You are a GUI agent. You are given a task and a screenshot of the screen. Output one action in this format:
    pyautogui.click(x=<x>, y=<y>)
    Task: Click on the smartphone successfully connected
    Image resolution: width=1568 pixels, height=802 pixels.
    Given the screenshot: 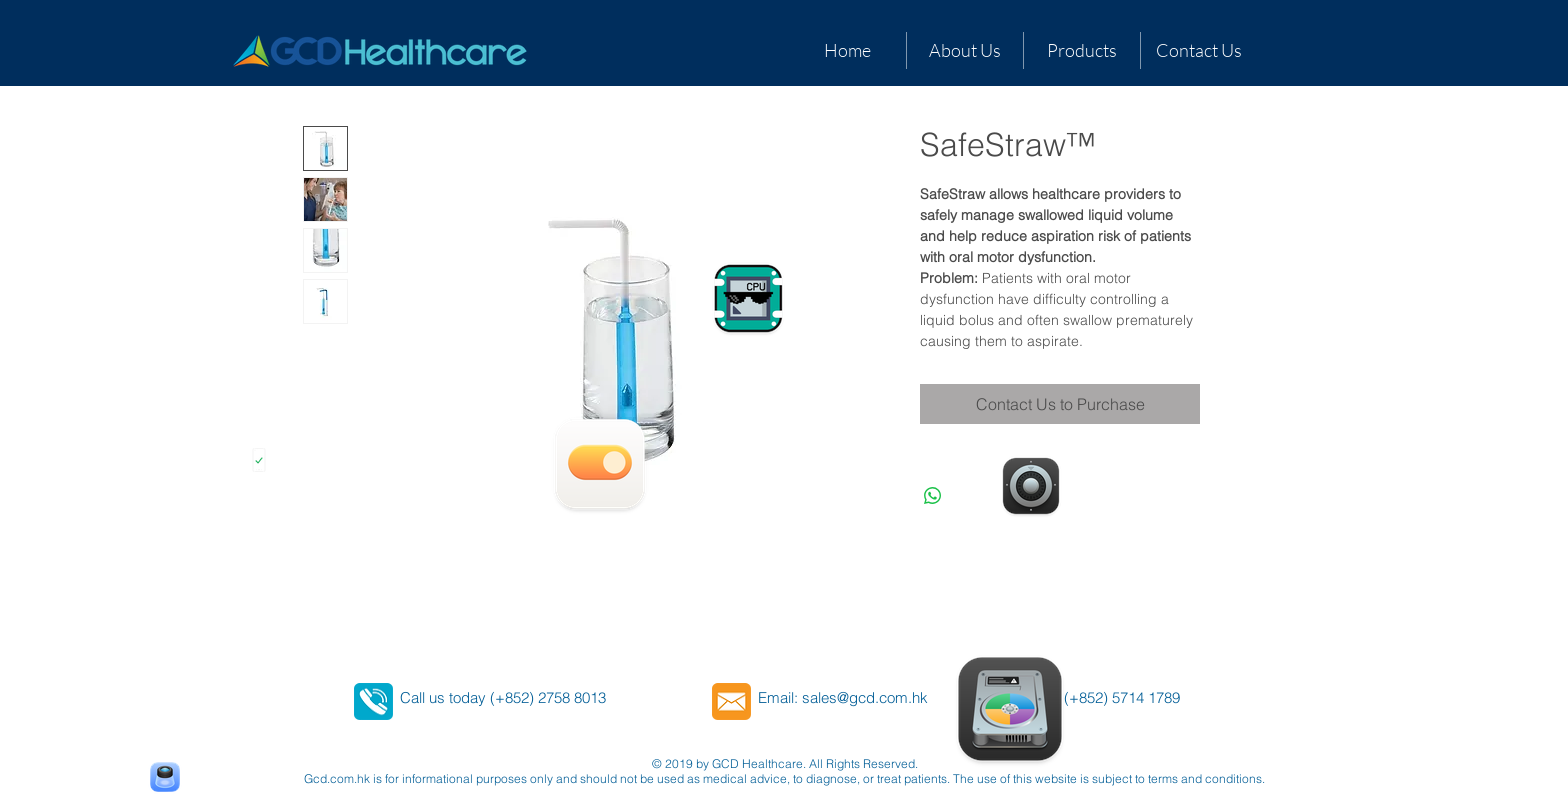 What is the action you would take?
    pyautogui.click(x=259, y=460)
    